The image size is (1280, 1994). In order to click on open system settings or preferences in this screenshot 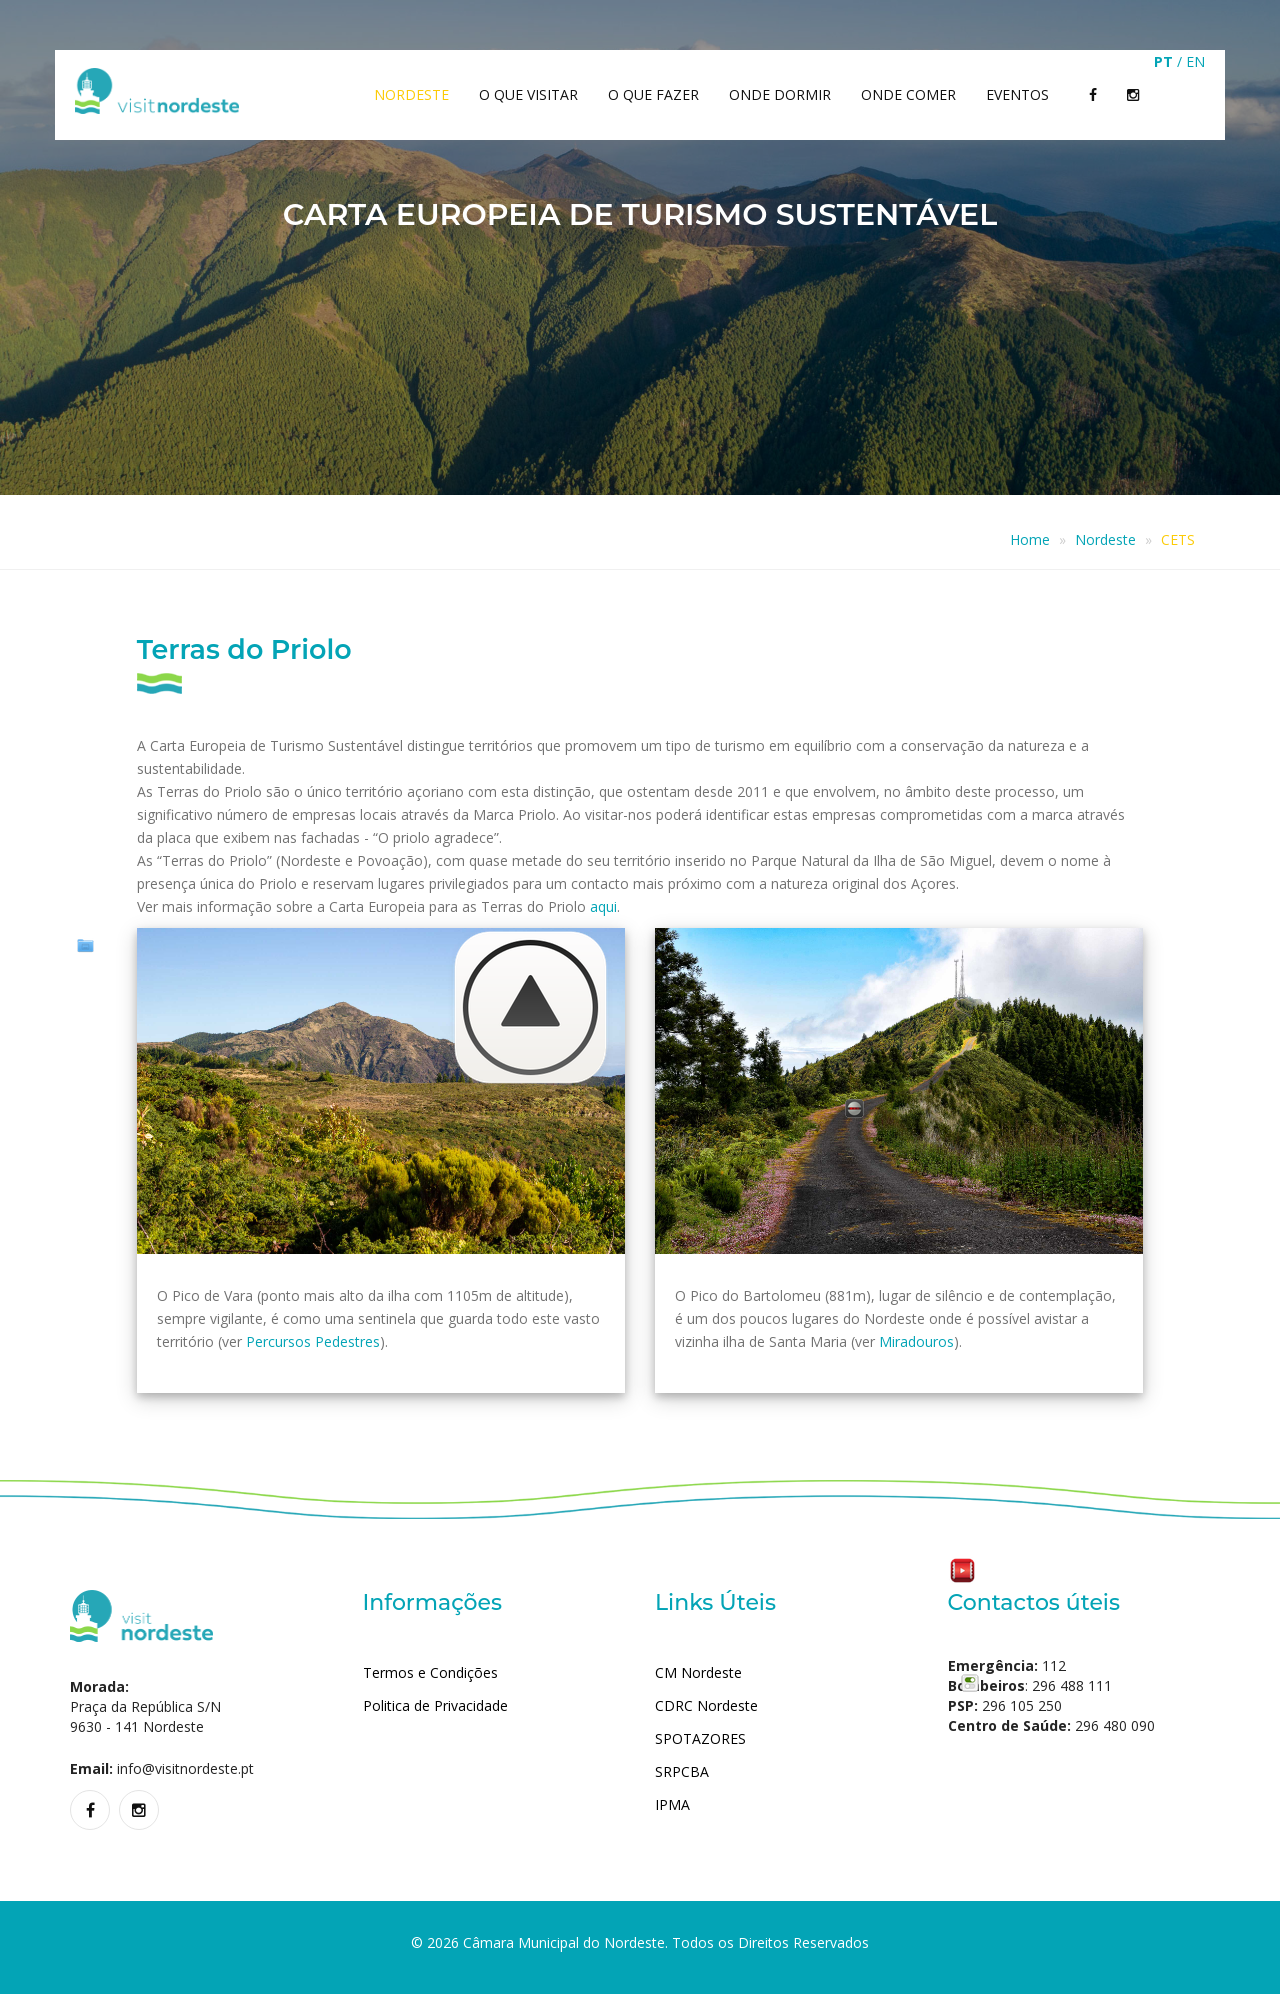, I will do `click(970, 1683)`.